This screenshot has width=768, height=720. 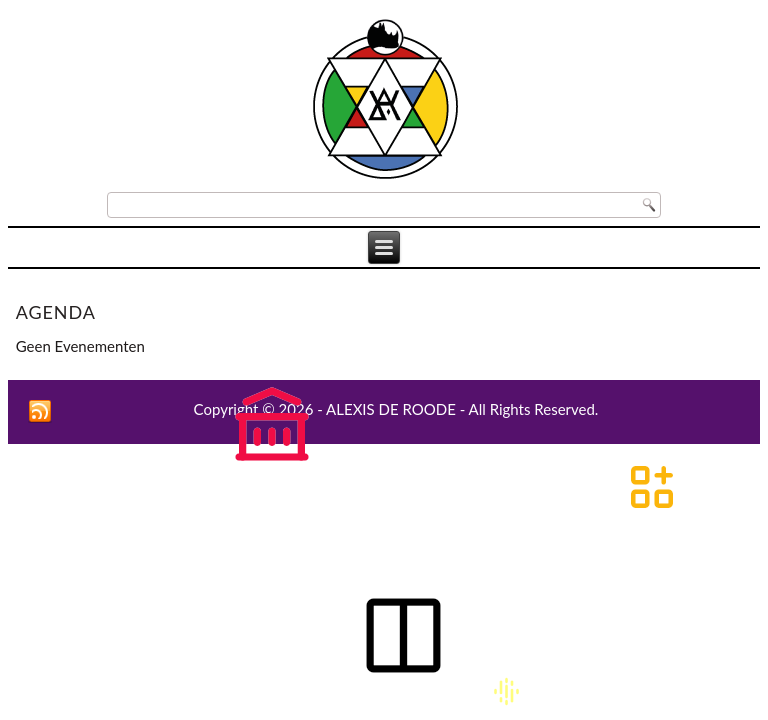 What do you see at coordinates (403, 635) in the screenshot?
I see `switch to two-column layout` at bounding box center [403, 635].